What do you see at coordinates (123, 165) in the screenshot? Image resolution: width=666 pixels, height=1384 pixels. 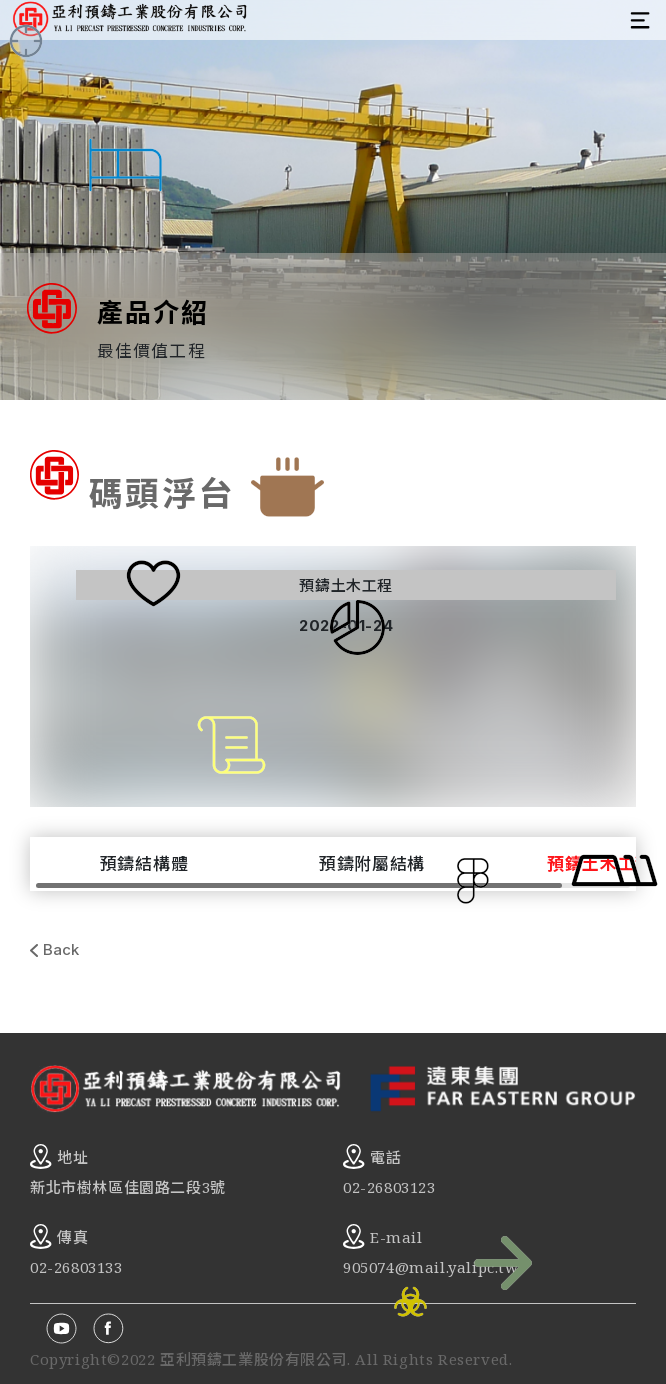 I see `view accommodation or lodging options` at bounding box center [123, 165].